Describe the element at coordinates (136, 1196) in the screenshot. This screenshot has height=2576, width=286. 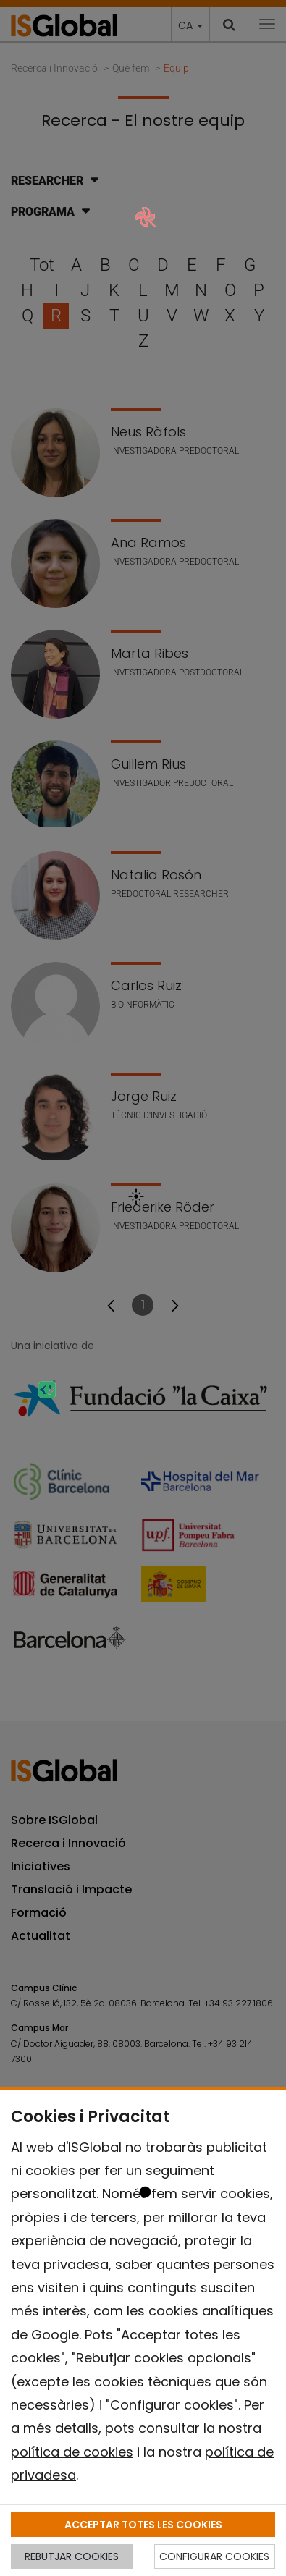
I see `adjust screen brightness` at that location.